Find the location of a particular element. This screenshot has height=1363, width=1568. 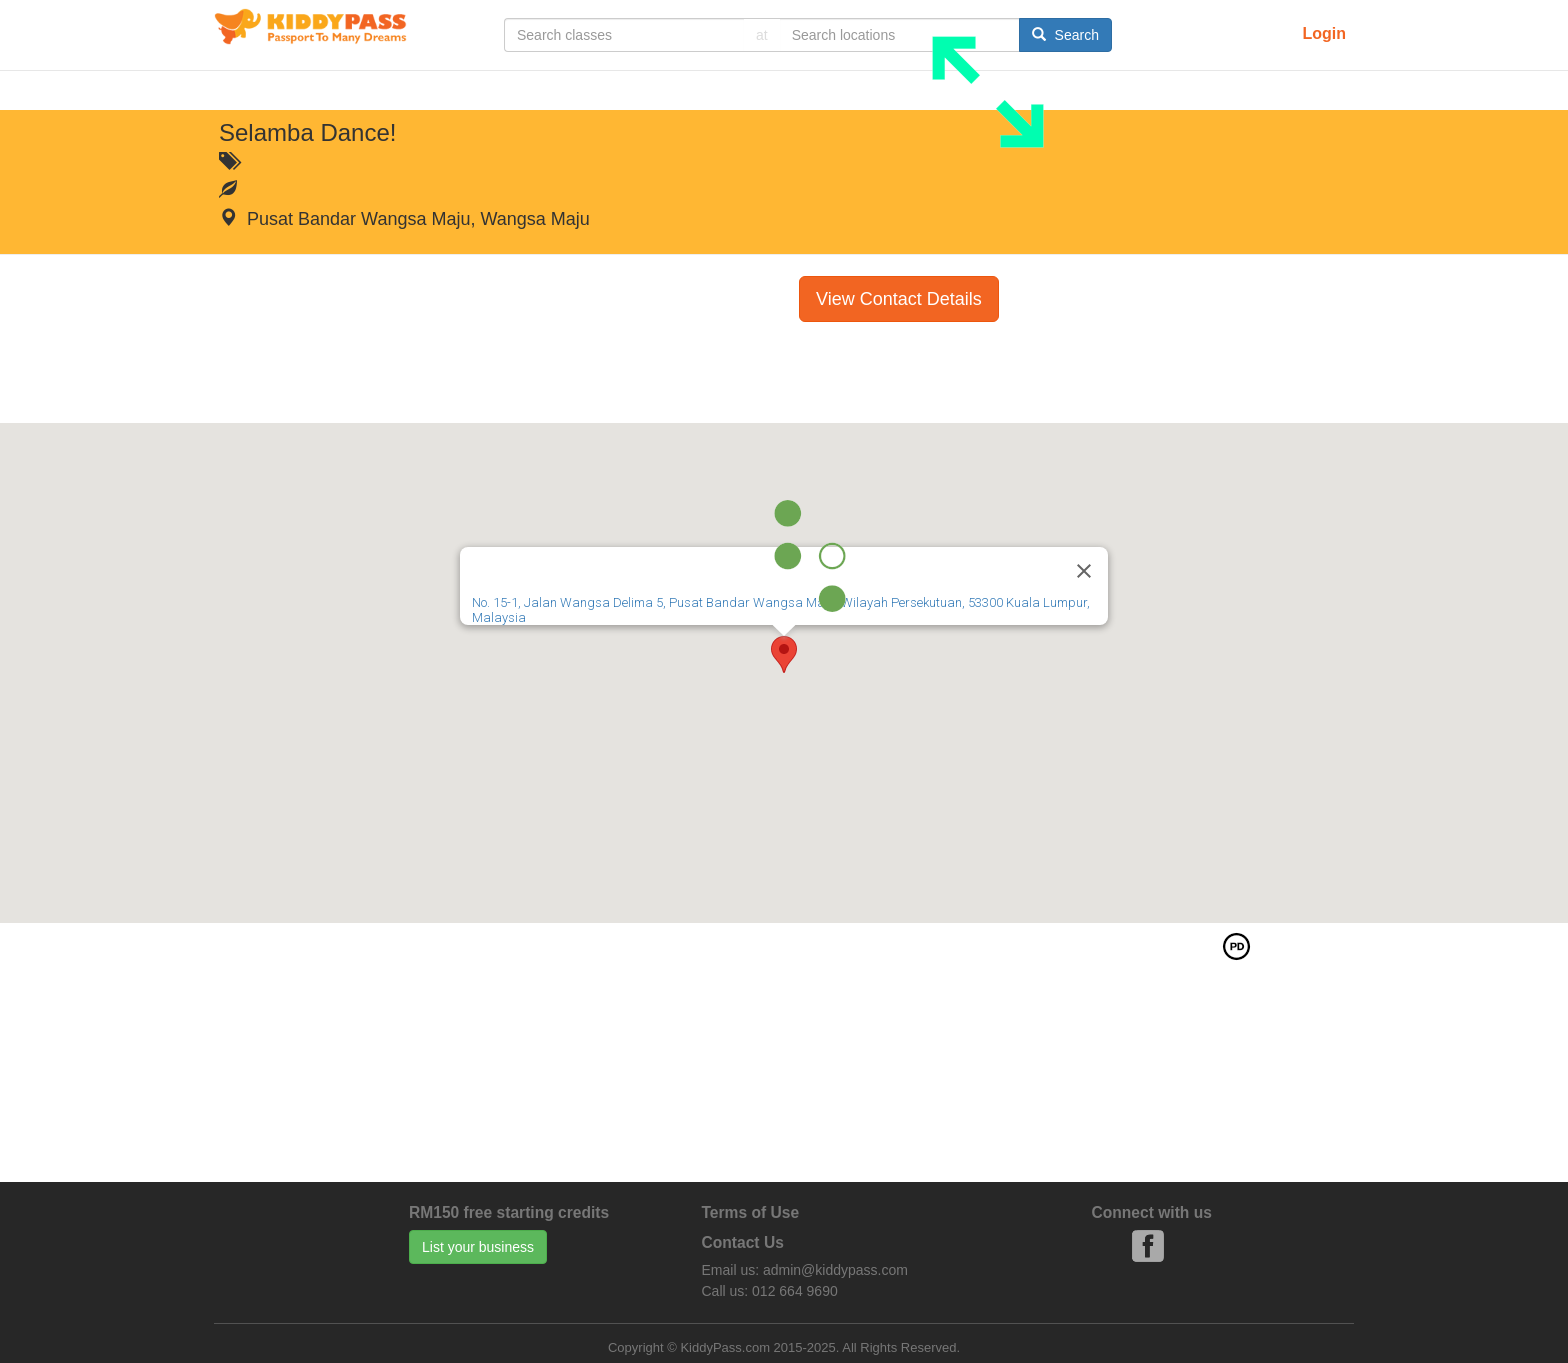

indicates public domain content is located at coordinates (1236, 946).